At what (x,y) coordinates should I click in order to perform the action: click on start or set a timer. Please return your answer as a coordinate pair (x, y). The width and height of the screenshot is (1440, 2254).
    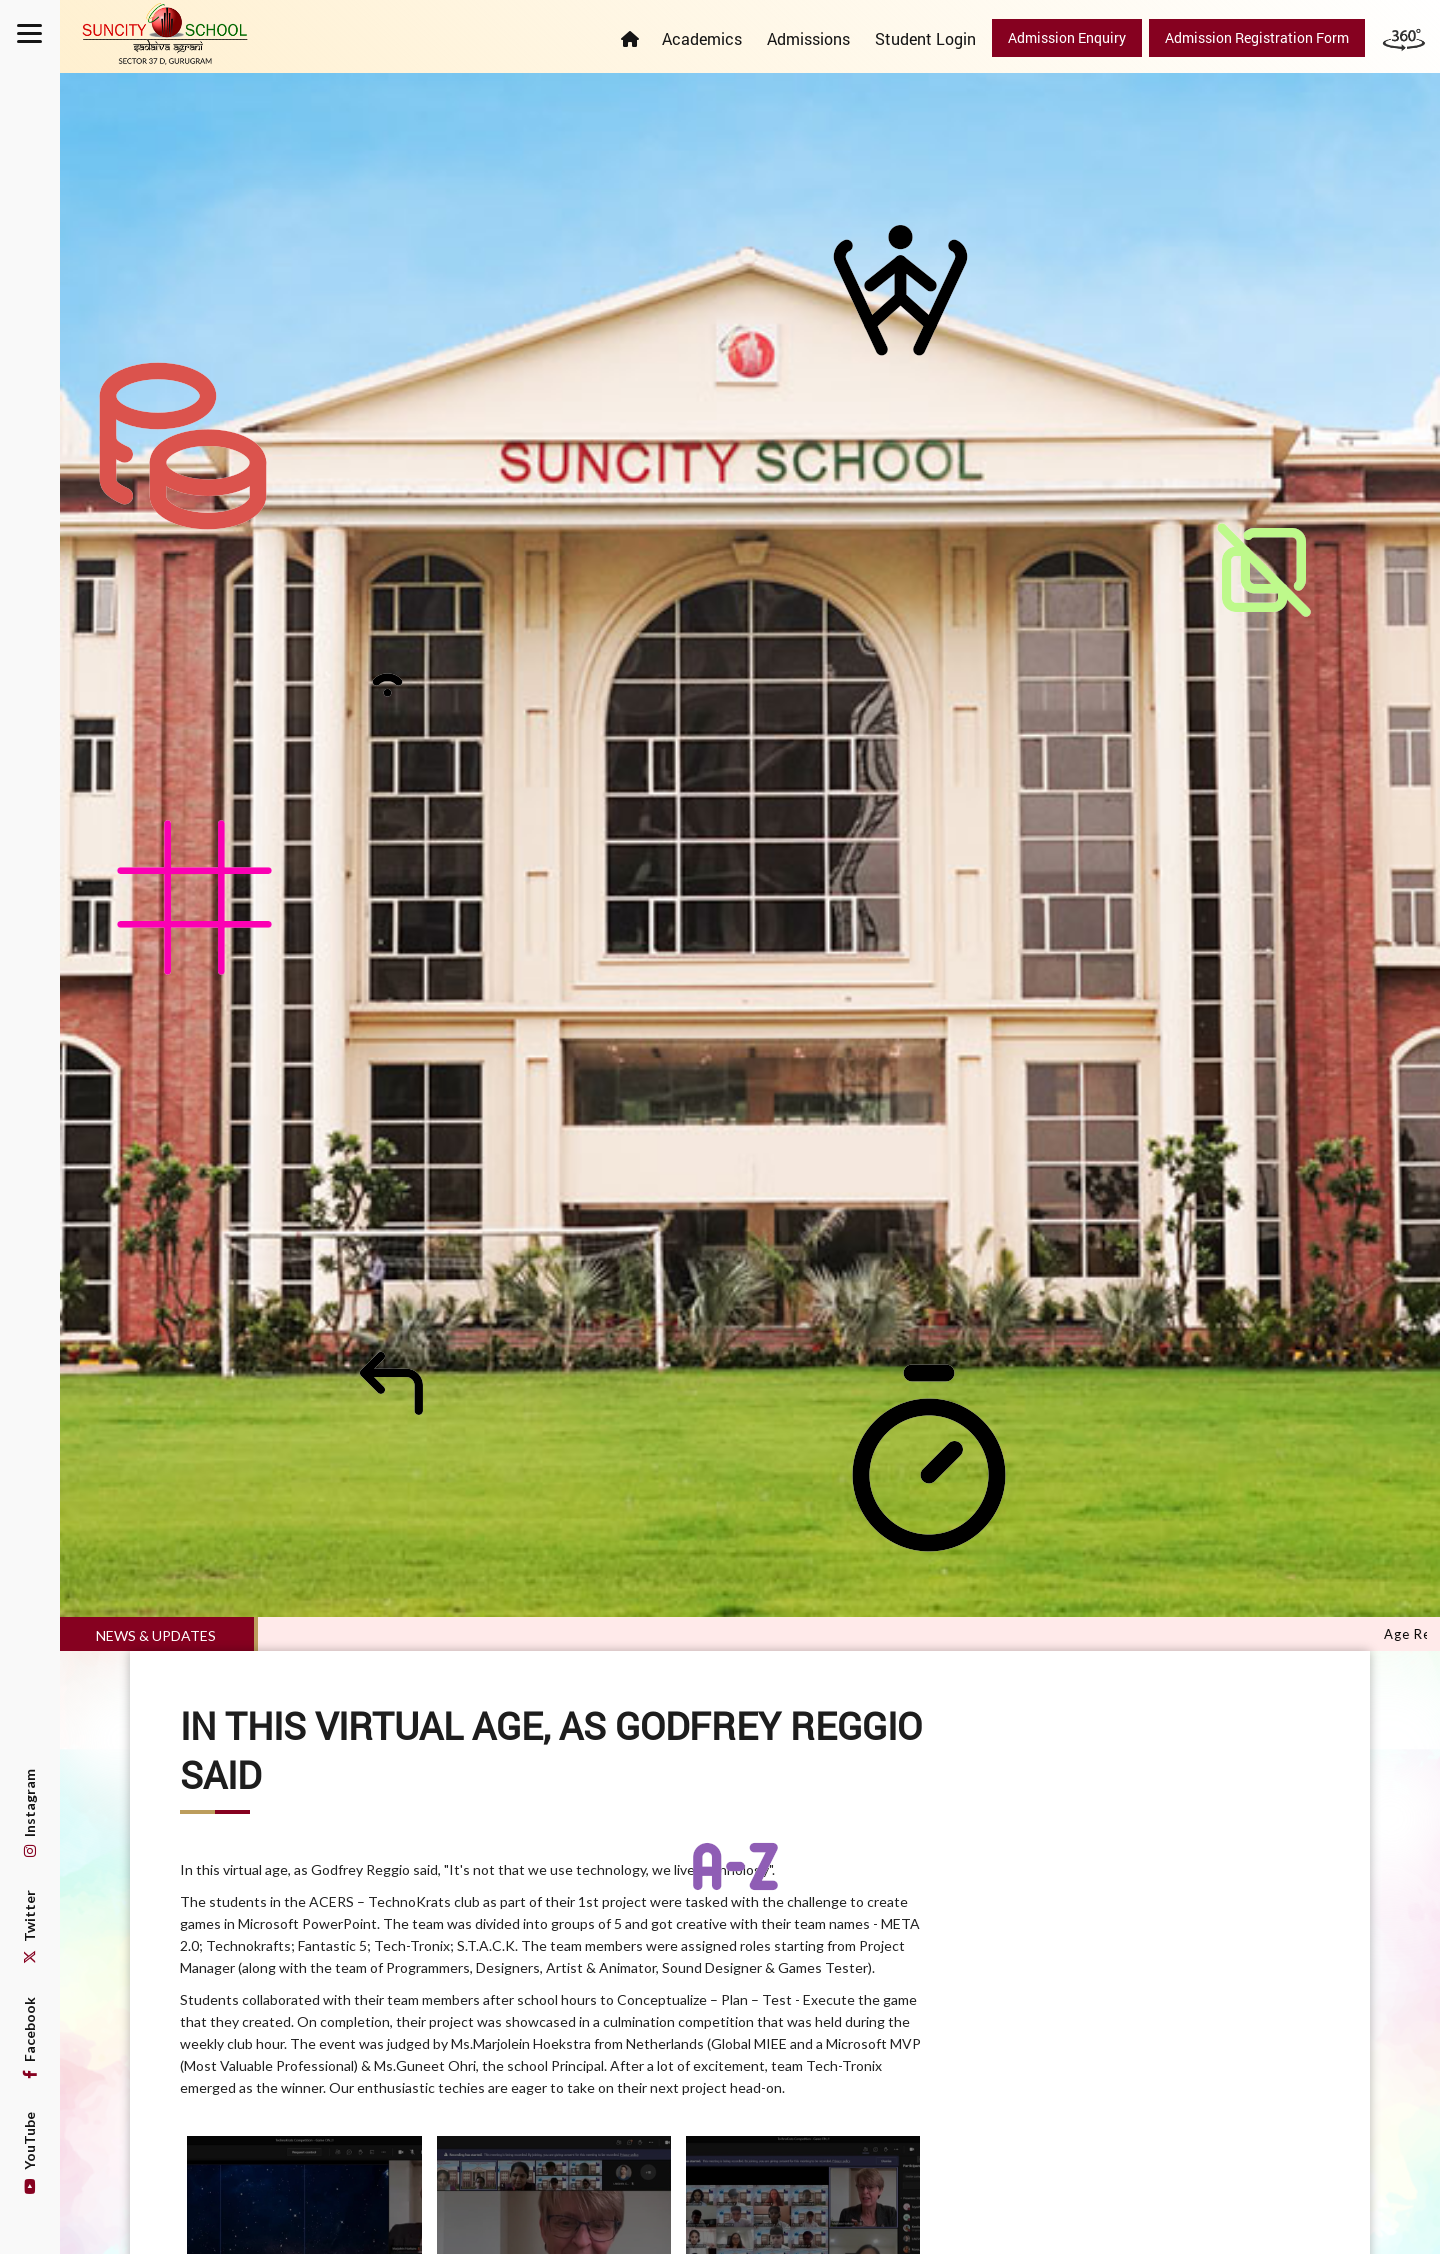
    Looking at the image, I should click on (929, 1458).